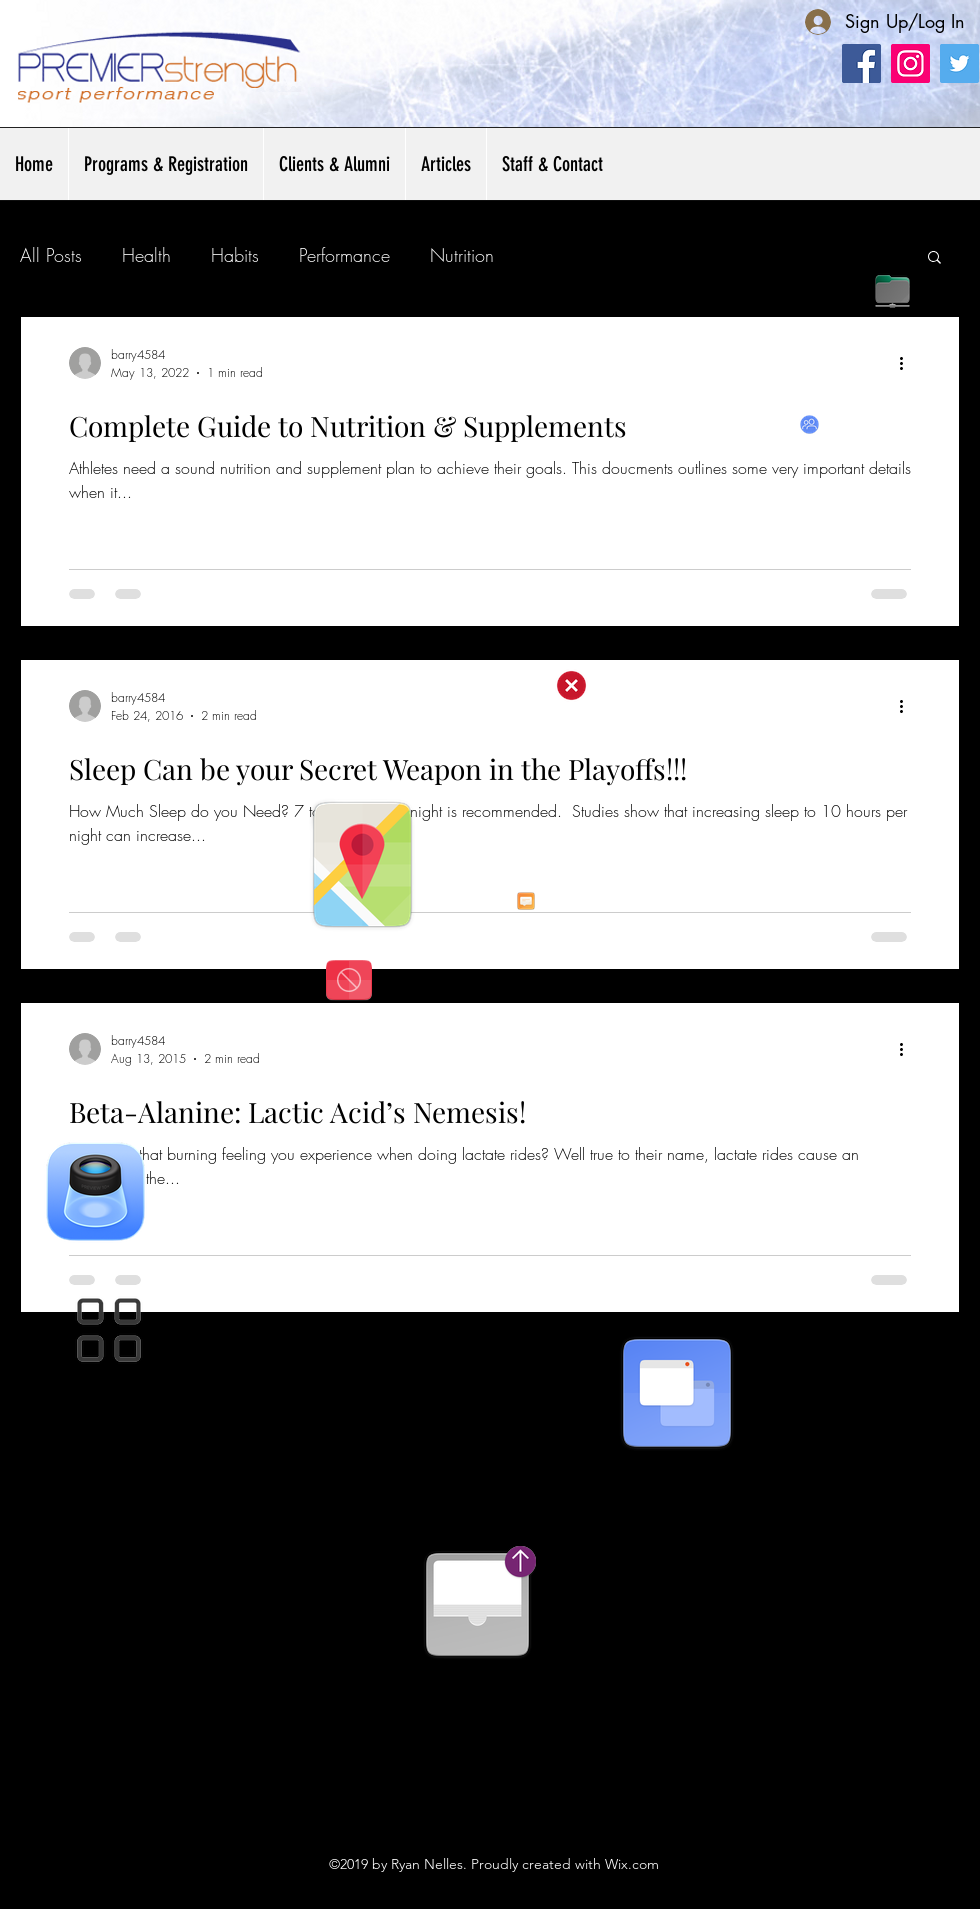 The width and height of the screenshot is (980, 1909). Describe the element at coordinates (526, 901) in the screenshot. I see `open the messaging app` at that location.